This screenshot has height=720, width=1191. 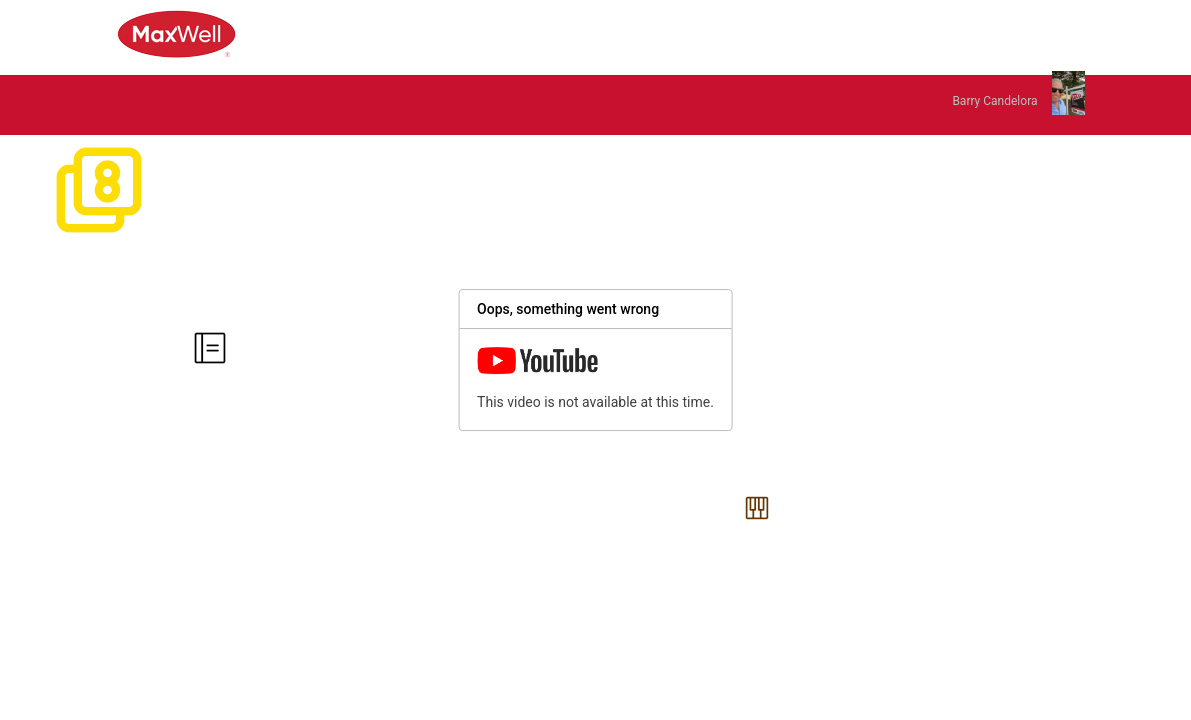 What do you see at coordinates (757, 508) in the screenshot?
I see `open music or piano app` at bounding box center [757, 508].